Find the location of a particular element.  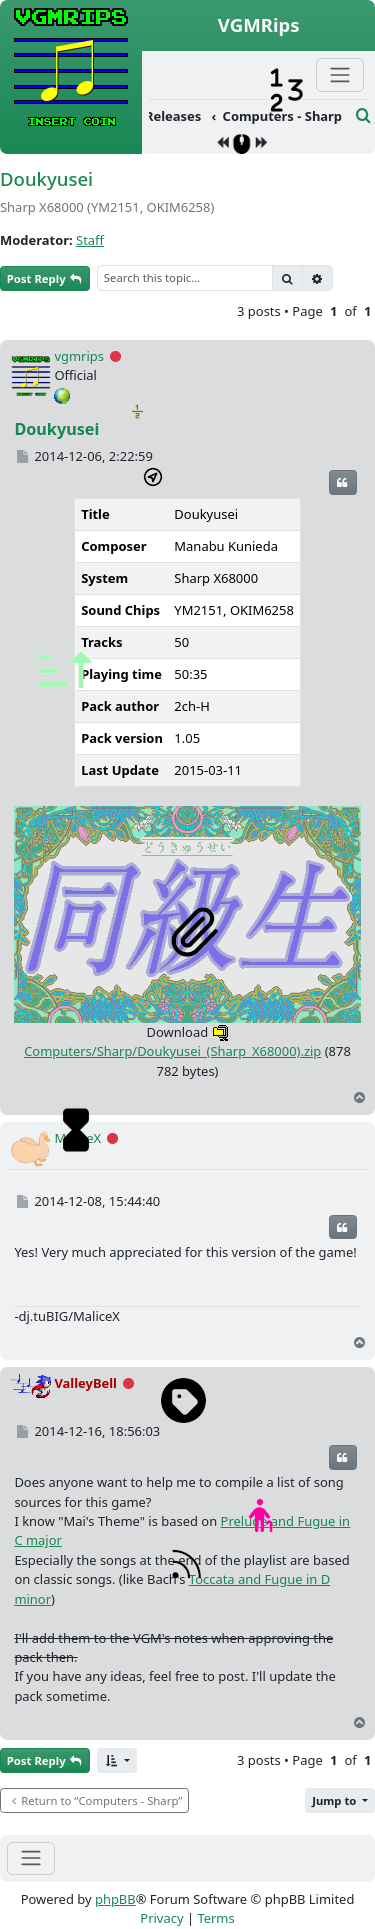

insert a fraction into a document or equation is located at coordinates (137, 411).